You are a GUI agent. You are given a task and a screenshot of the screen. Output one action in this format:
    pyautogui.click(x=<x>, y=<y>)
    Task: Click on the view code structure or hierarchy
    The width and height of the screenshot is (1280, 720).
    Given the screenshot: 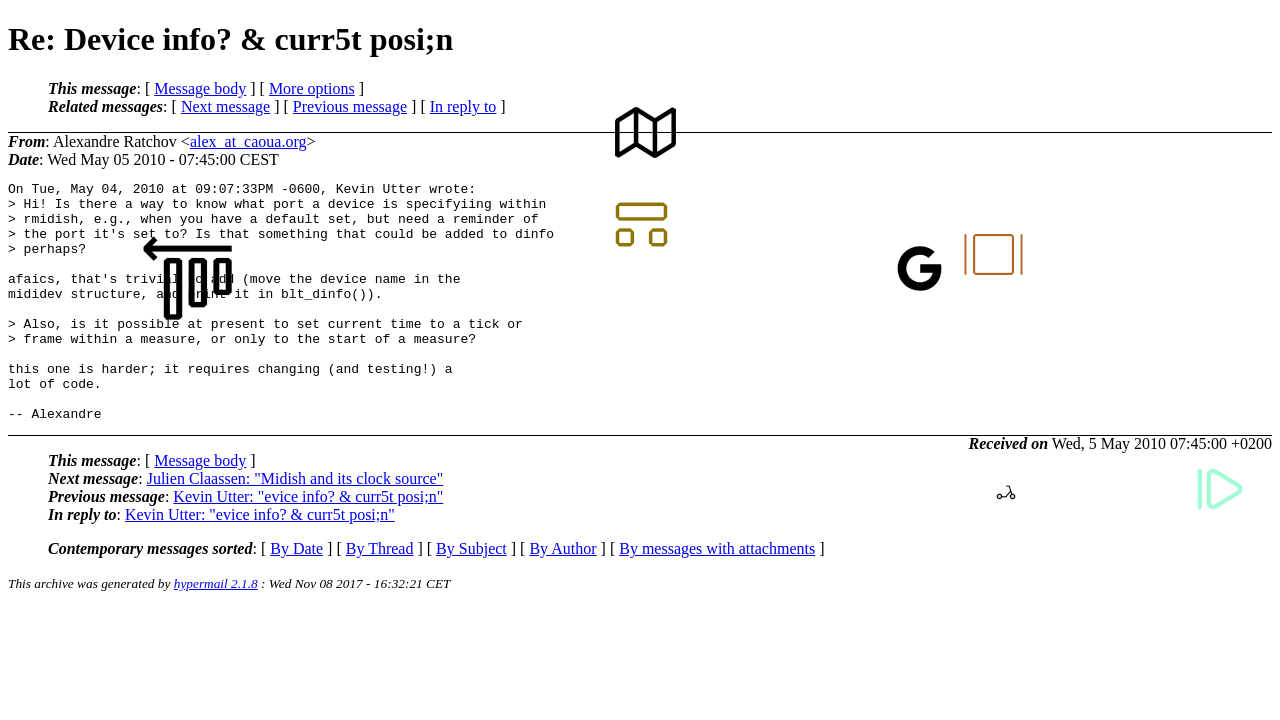 What is the action you would take?
    pyautogui.click(x=641, y=224)
    